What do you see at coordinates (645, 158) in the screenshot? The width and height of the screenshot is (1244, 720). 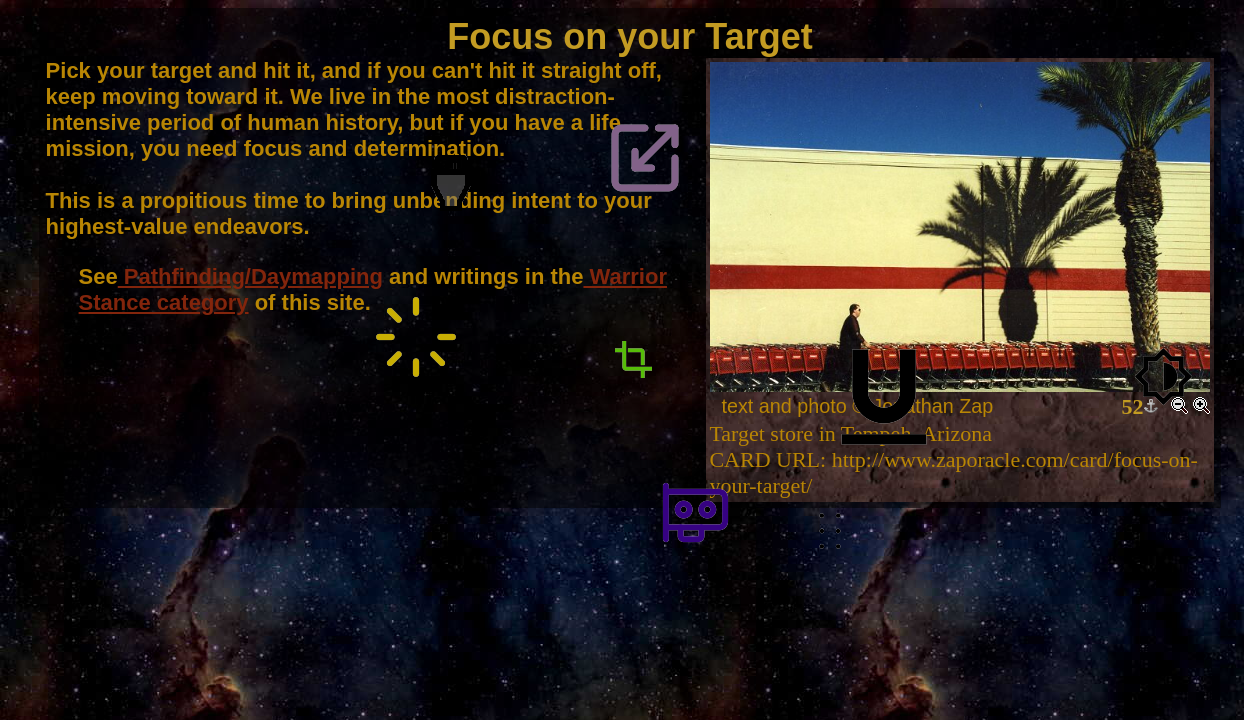 I see `resize or scale an element` at bounding box center [645, 158].